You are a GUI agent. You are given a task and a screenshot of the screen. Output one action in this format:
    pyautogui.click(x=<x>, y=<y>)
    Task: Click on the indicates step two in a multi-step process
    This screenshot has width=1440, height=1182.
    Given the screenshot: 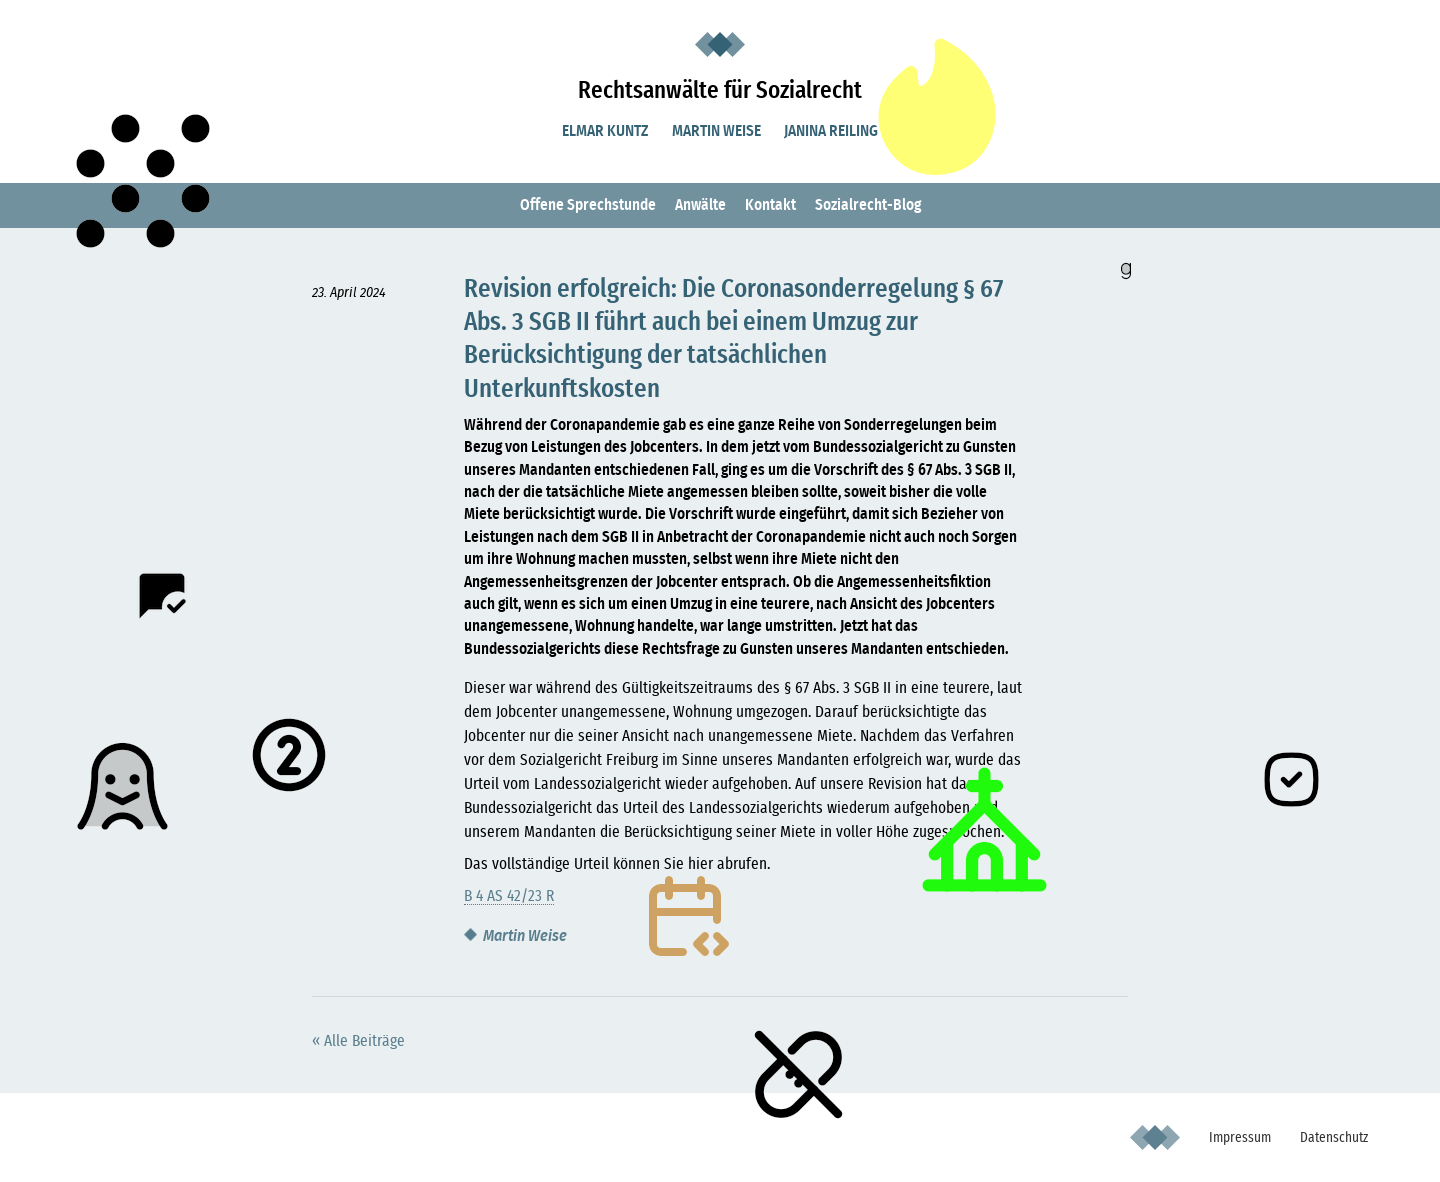 What is the action you would take?
    pyautogui.click(x=289, y=755)
    